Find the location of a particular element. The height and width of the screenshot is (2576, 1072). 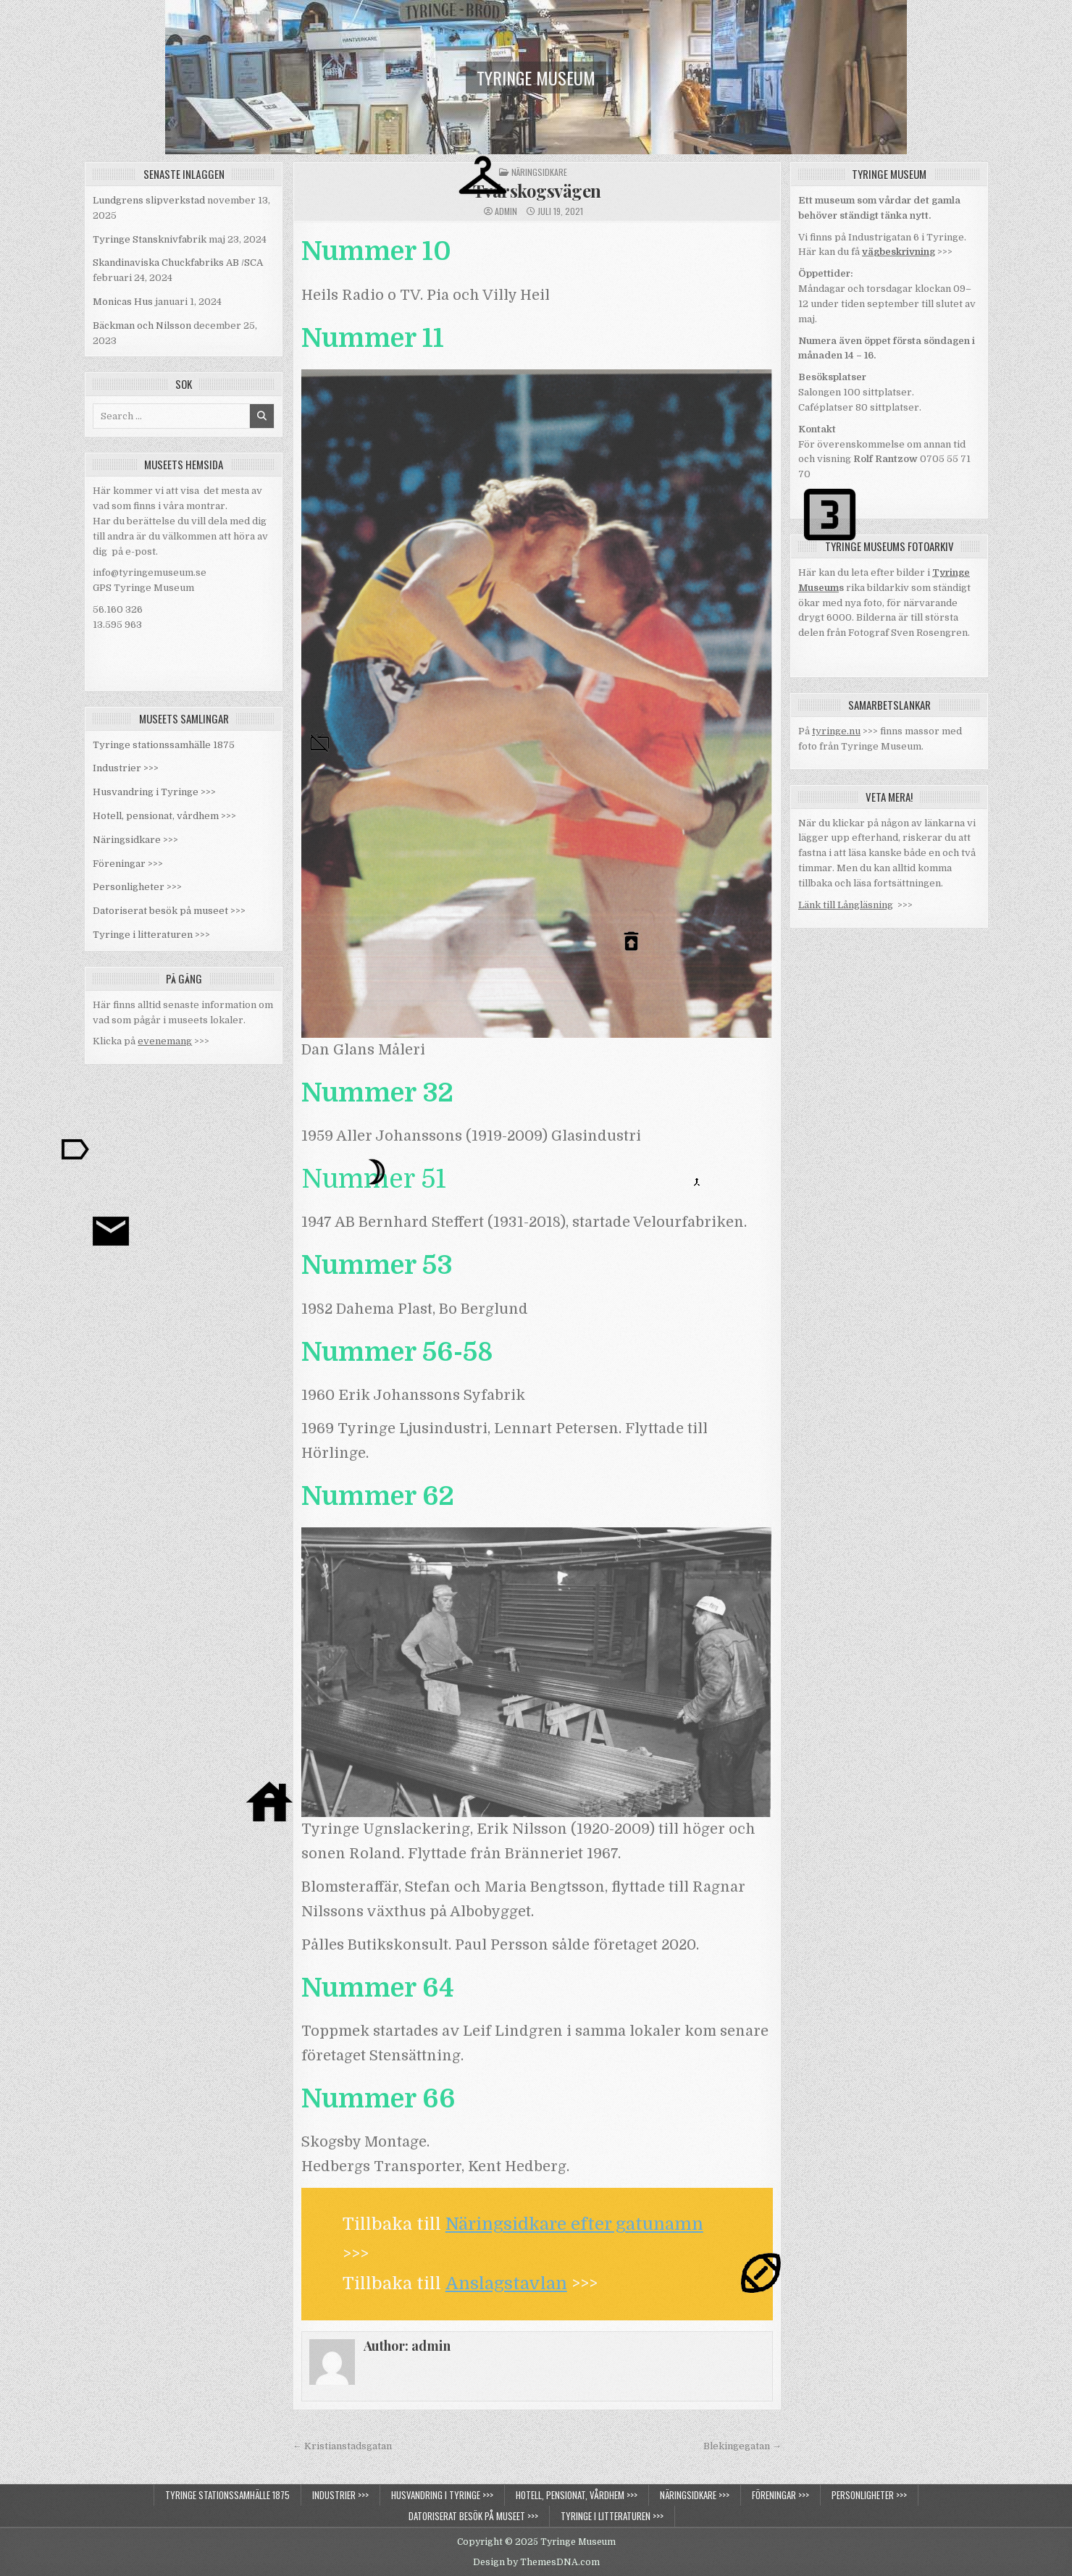

go to home screen is located at coordinates (269, 1803).